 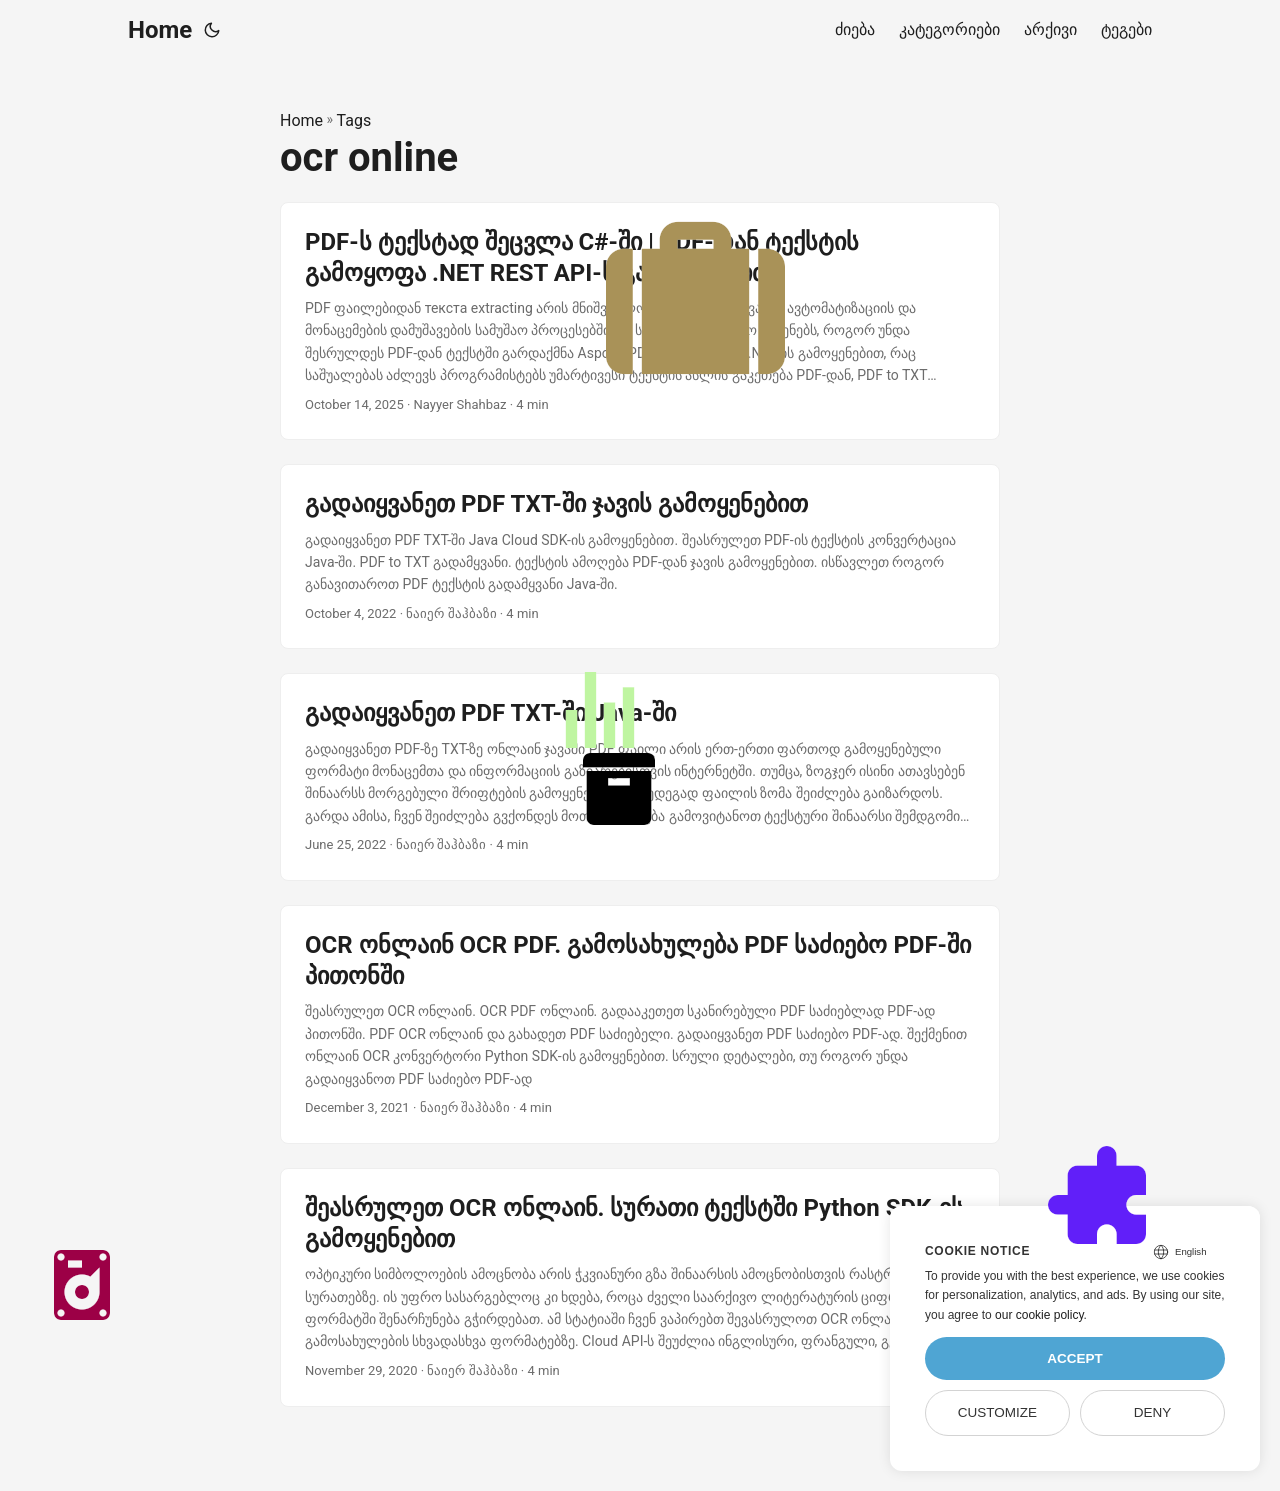 I want to click on manage plugins or extensions, so click(x=1097, y=1195).